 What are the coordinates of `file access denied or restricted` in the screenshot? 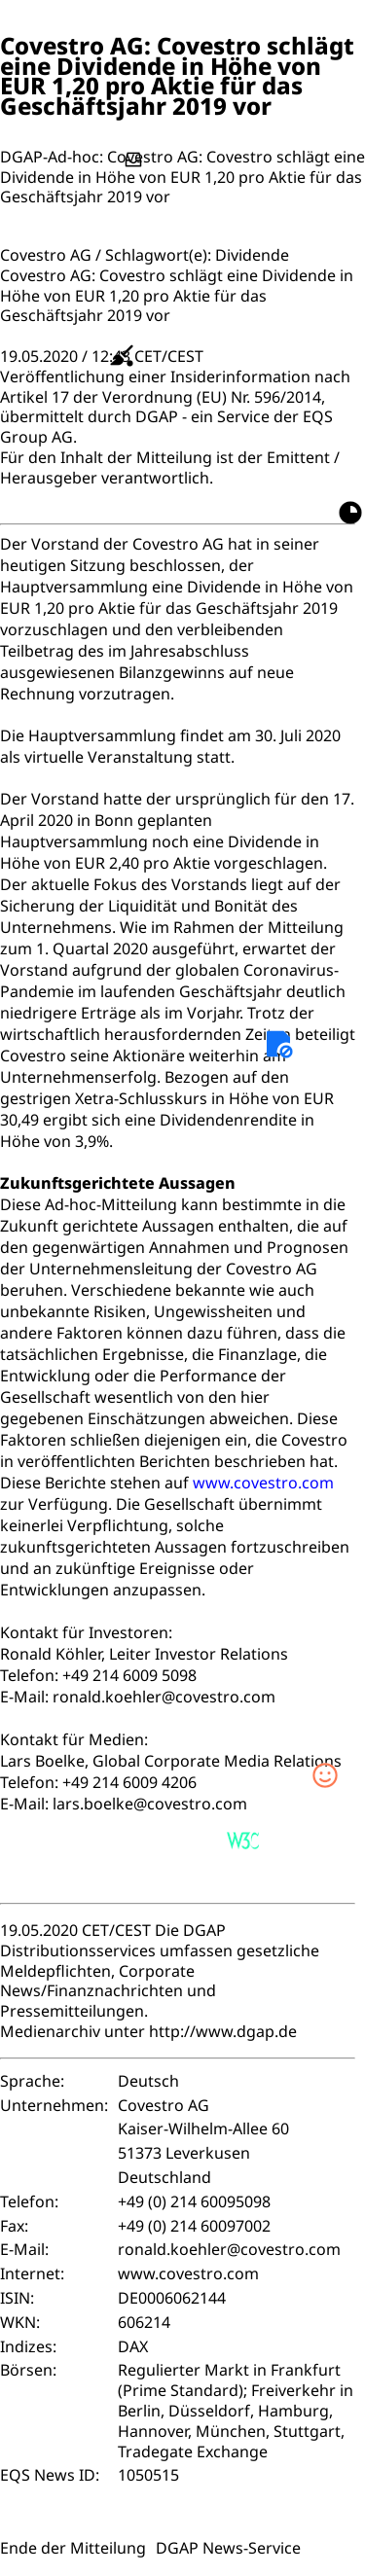 It's located at (278, 1044).